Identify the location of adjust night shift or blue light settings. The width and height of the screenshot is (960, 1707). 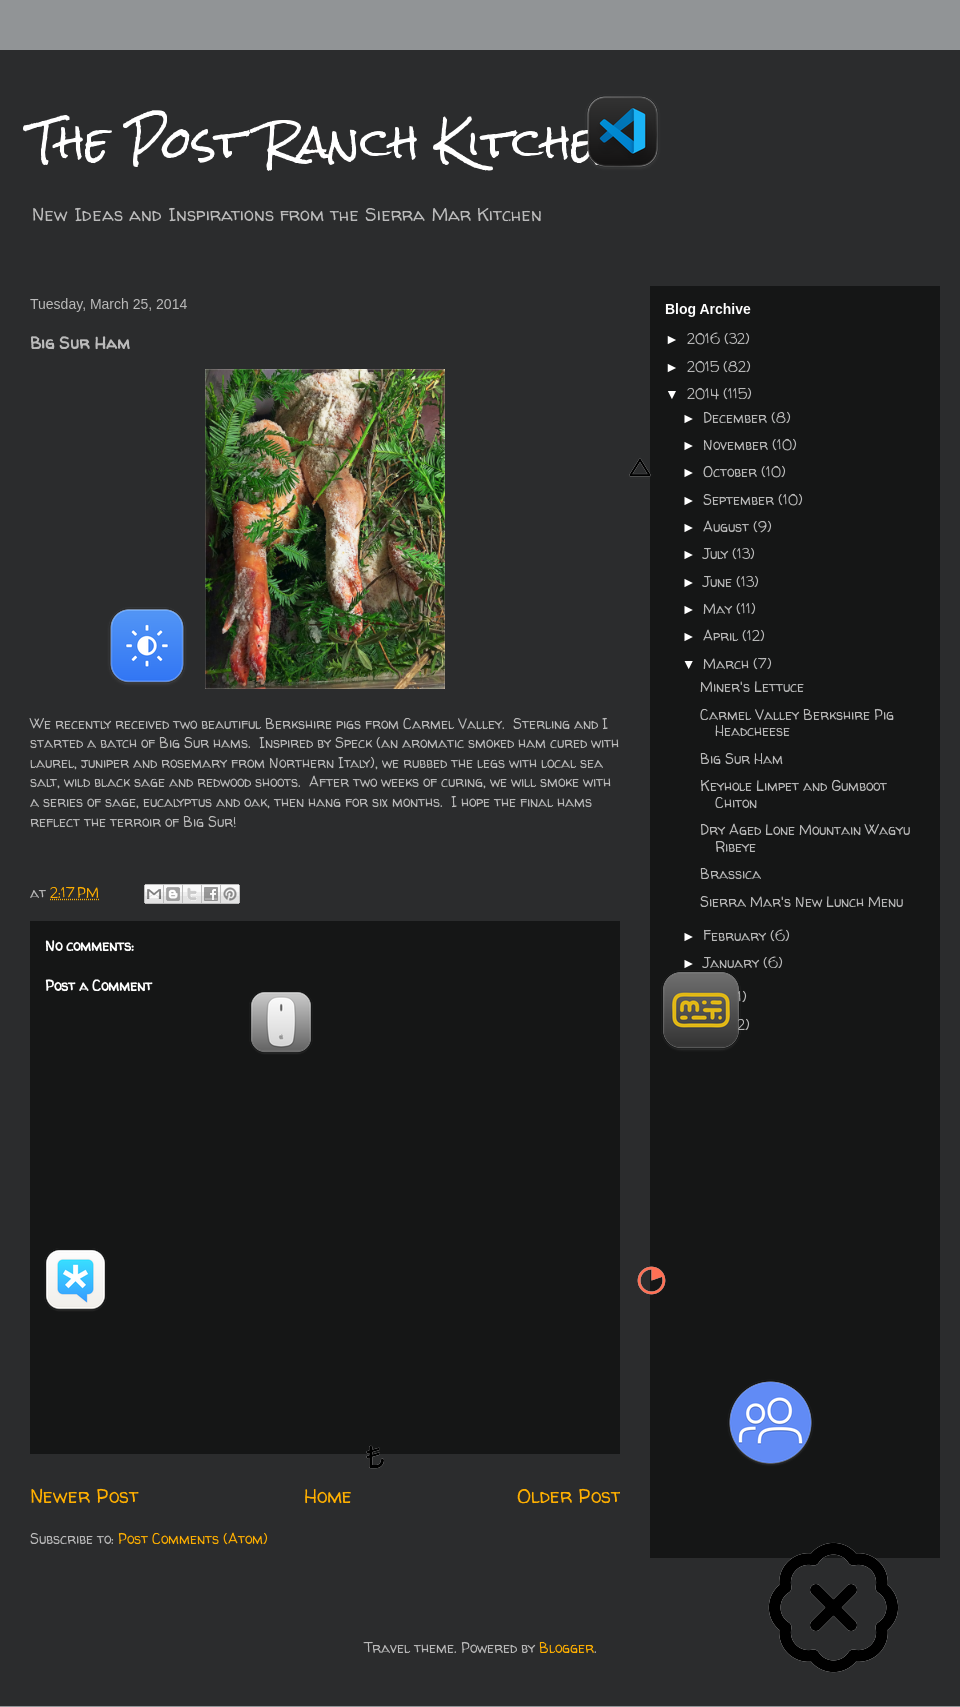
(147, 647).